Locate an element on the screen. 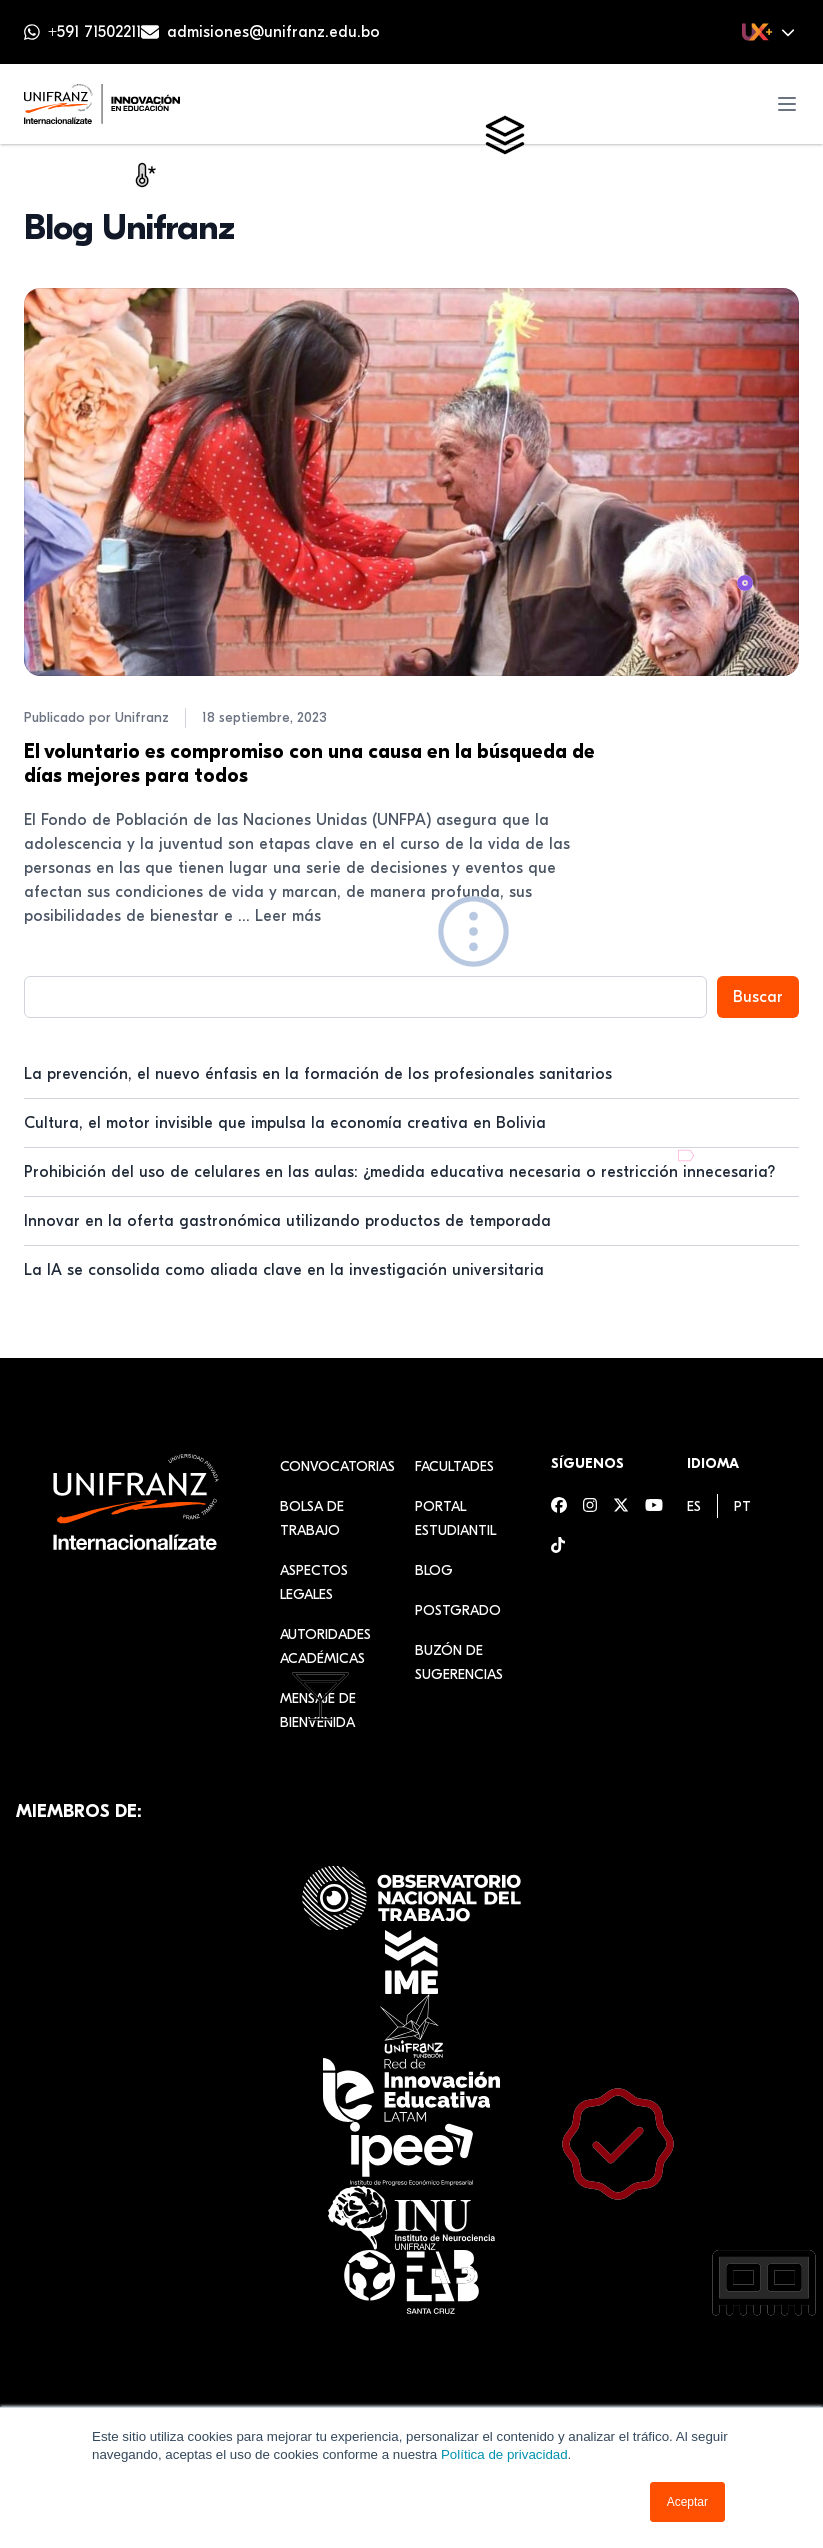 The image size is (823, 2548). view or manage layers is located at coordinates (505, 135).